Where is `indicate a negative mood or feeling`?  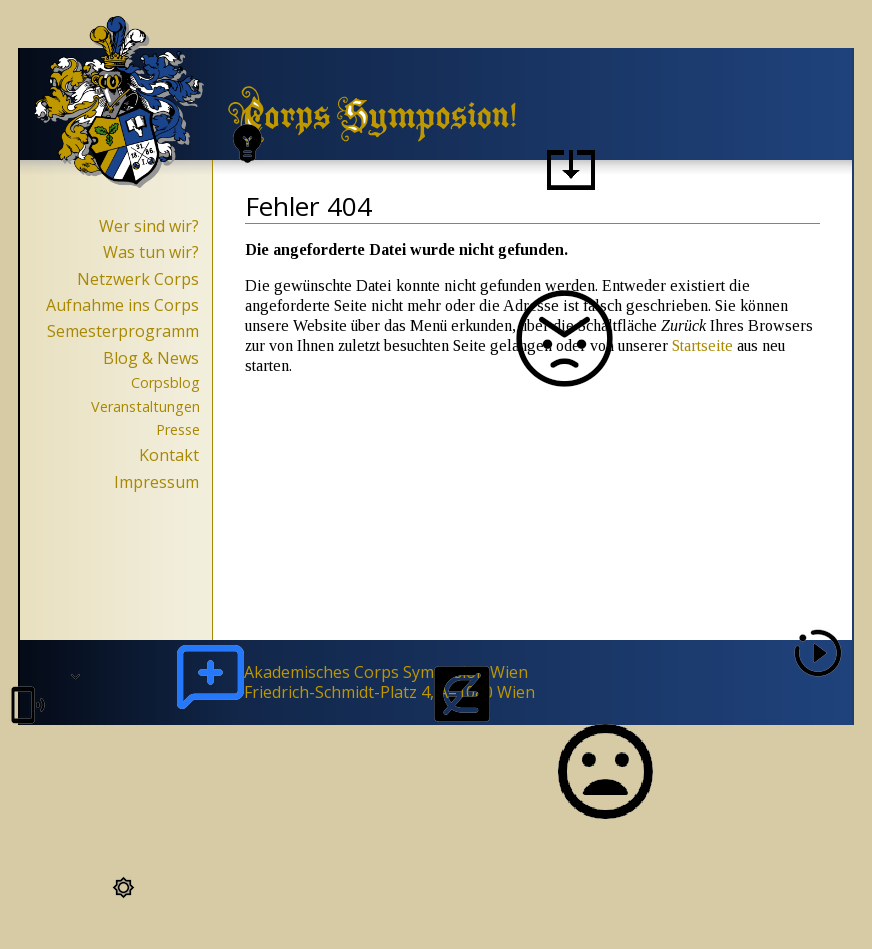
indicate a negative mood or feeling is located at coordinates (605, 771).